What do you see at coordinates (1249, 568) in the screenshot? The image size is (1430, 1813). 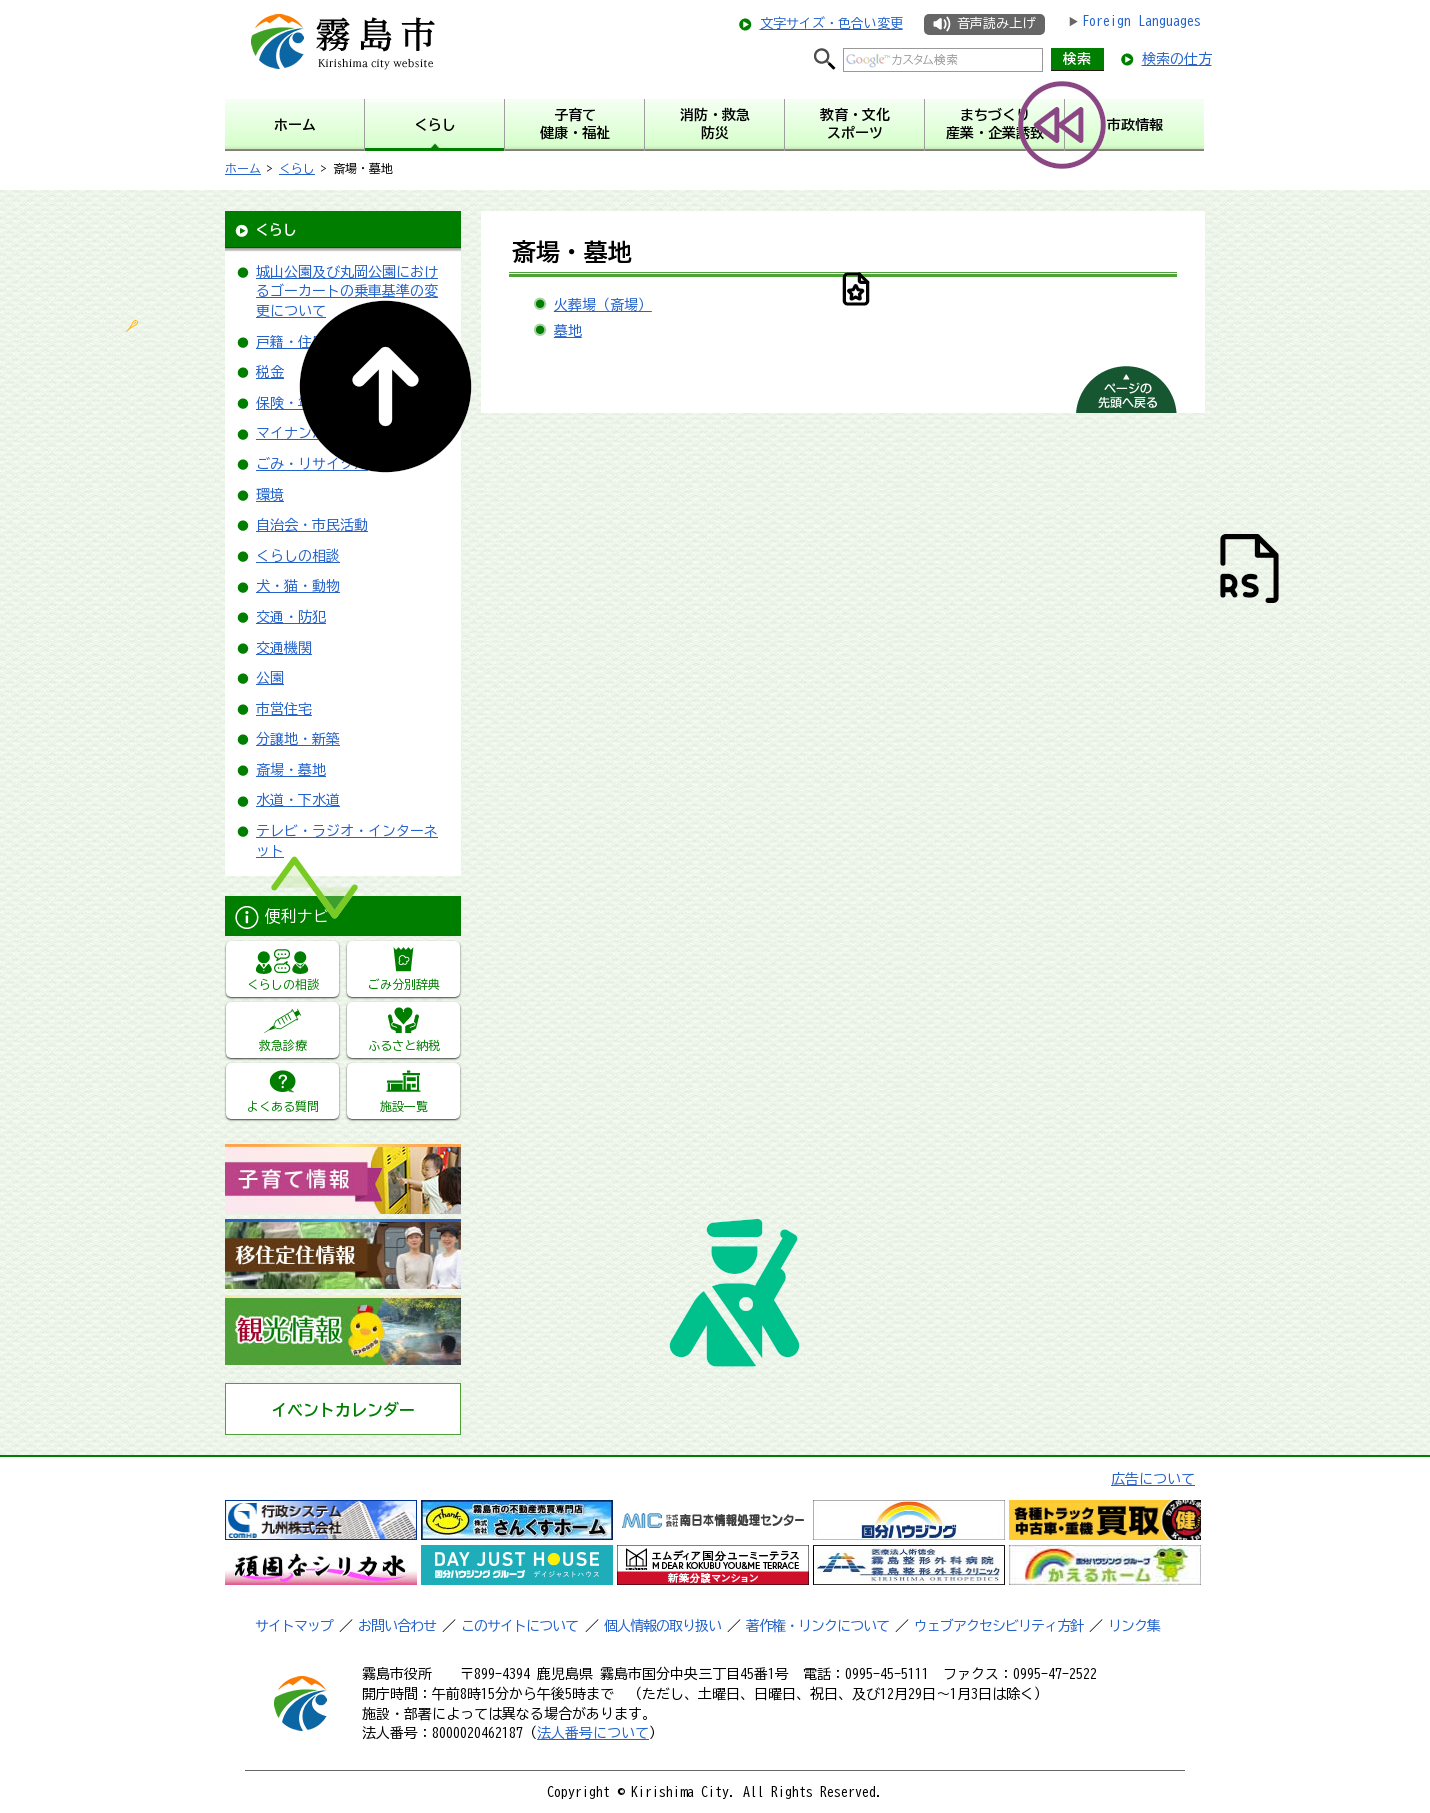 I see `a Rust source code file` at bounding box center [1249, 568].